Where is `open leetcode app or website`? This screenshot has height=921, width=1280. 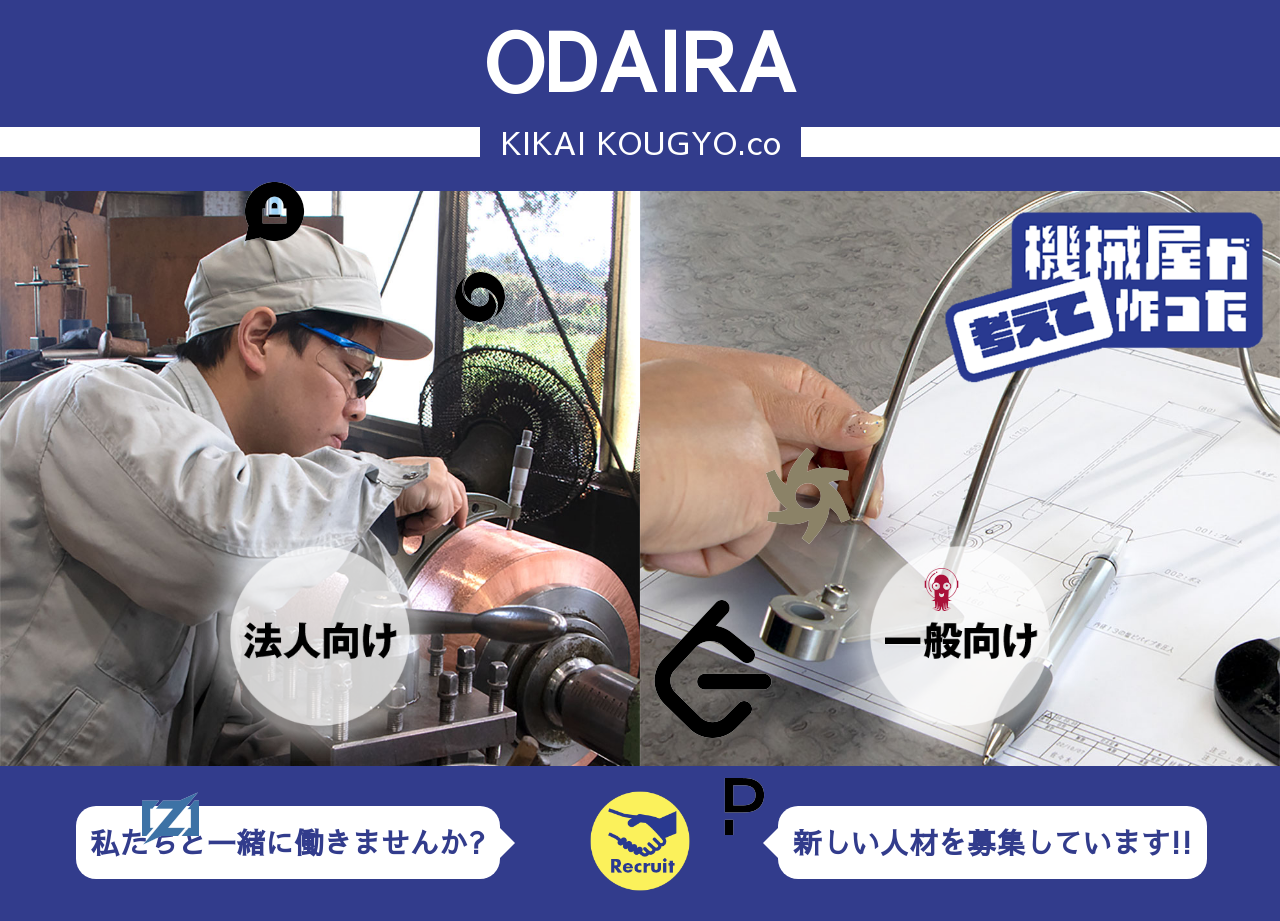
open leetcode app or website is located at coordinates (713, 669).